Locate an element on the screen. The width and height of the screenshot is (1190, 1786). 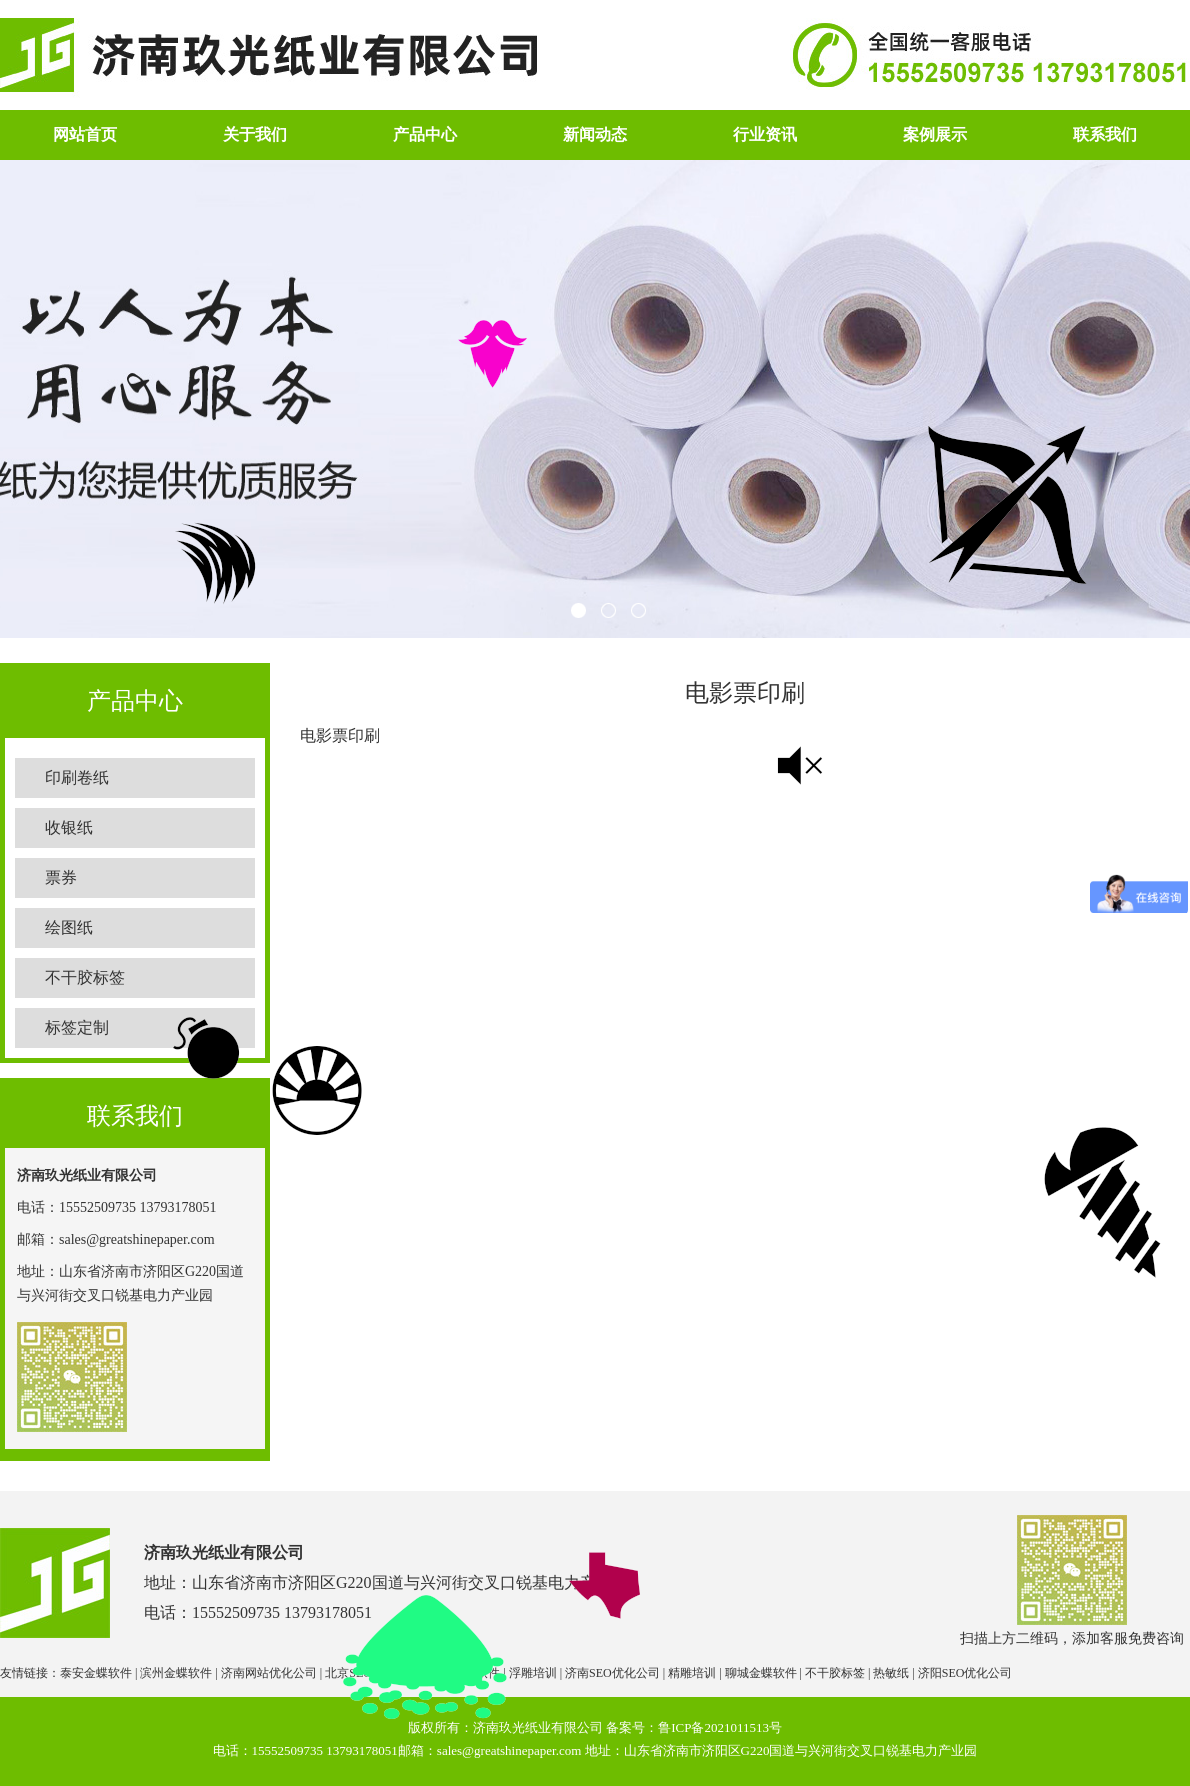
select texas as your region or state is located at coordinates (604, 1585).